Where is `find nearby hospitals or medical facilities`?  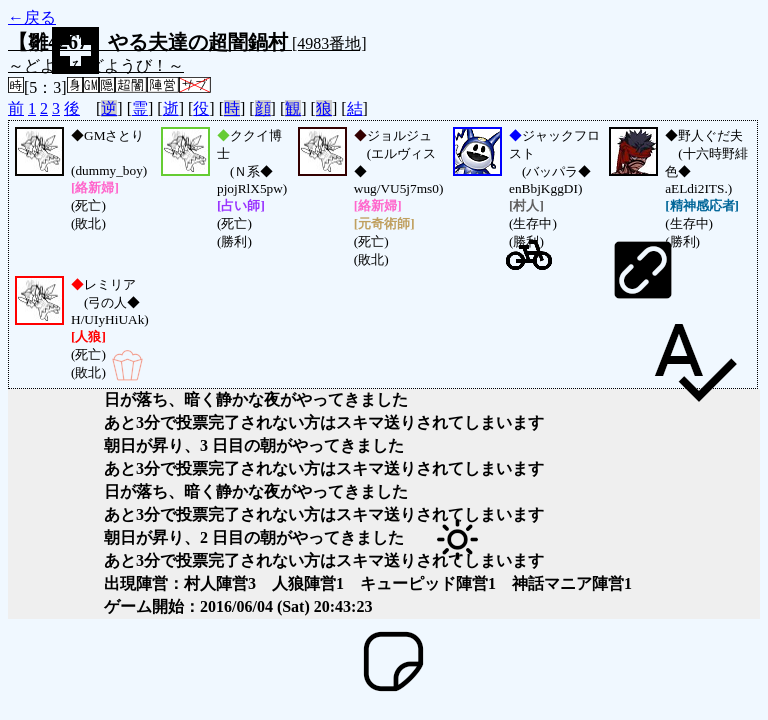 find nearby hospitals or medical facilities is located at coordinates (75, 50).